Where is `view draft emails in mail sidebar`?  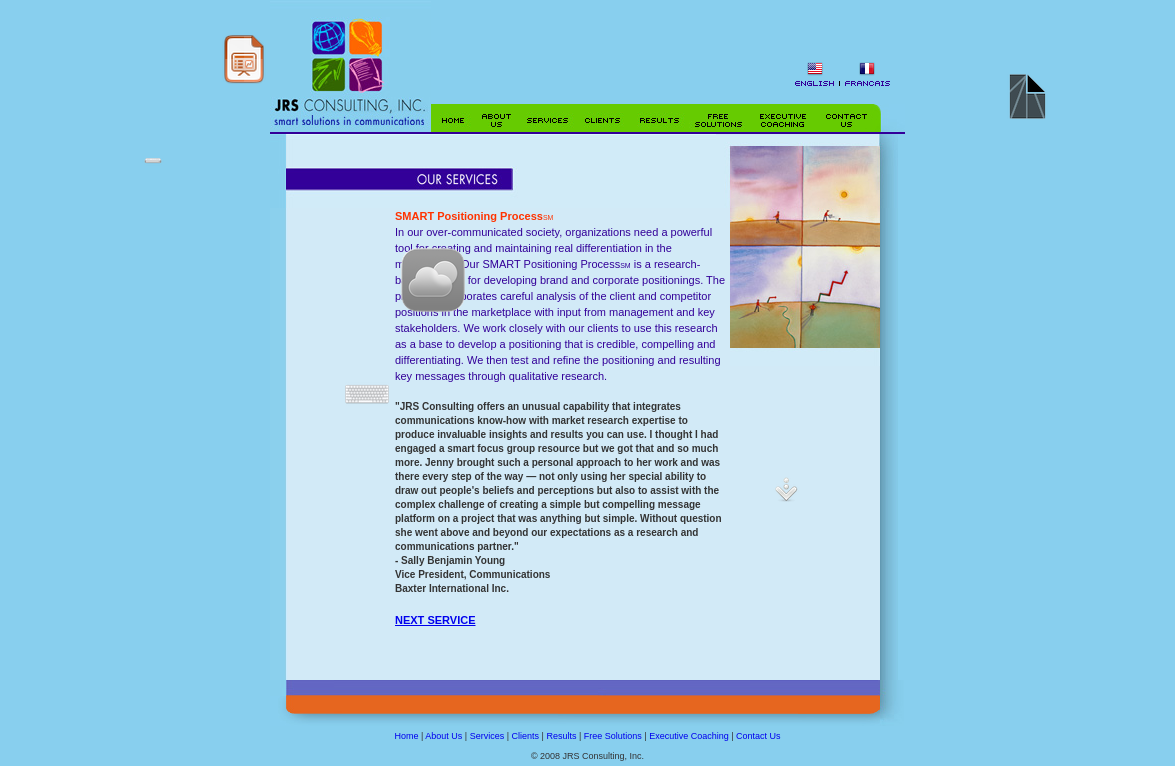
view draft emails in mail sidebar is located at coordinates (1027, 96).